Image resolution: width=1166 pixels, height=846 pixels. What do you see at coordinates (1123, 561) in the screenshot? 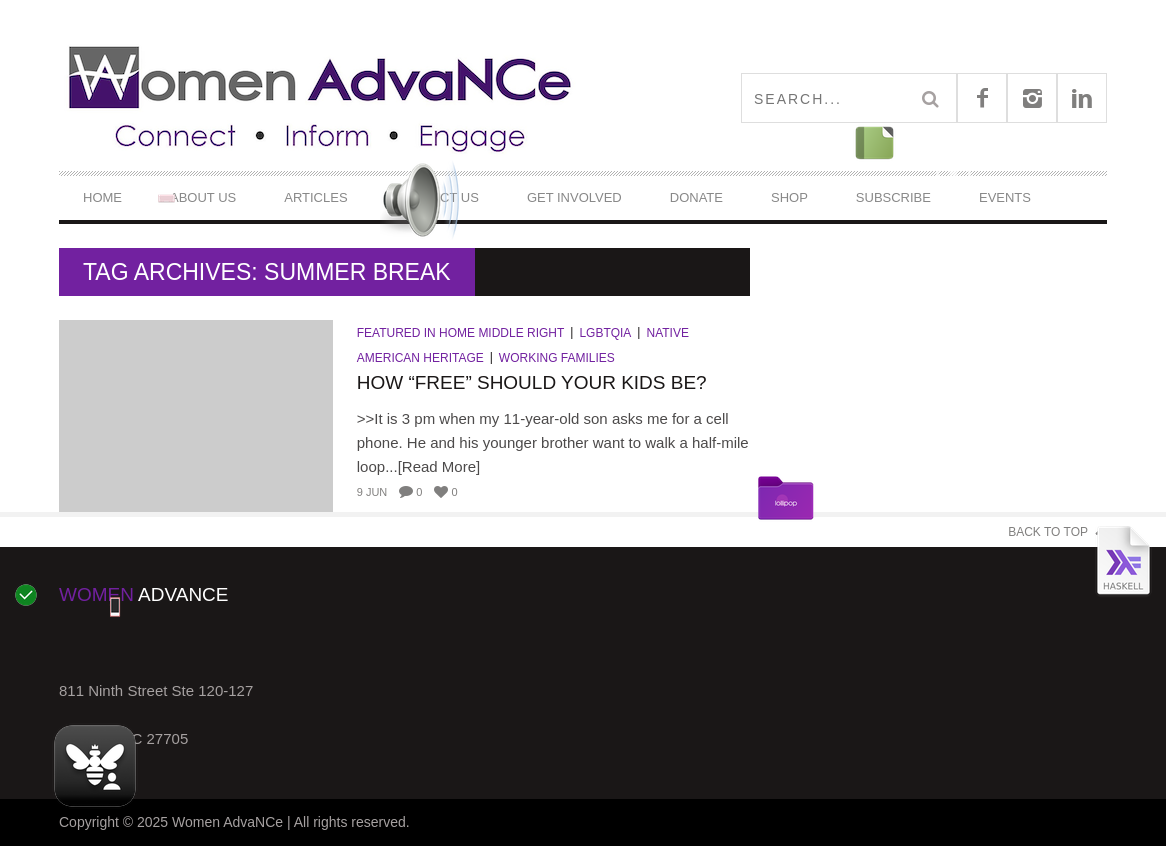
I see `a haskell source code file` at bounding box center [1123, 561].